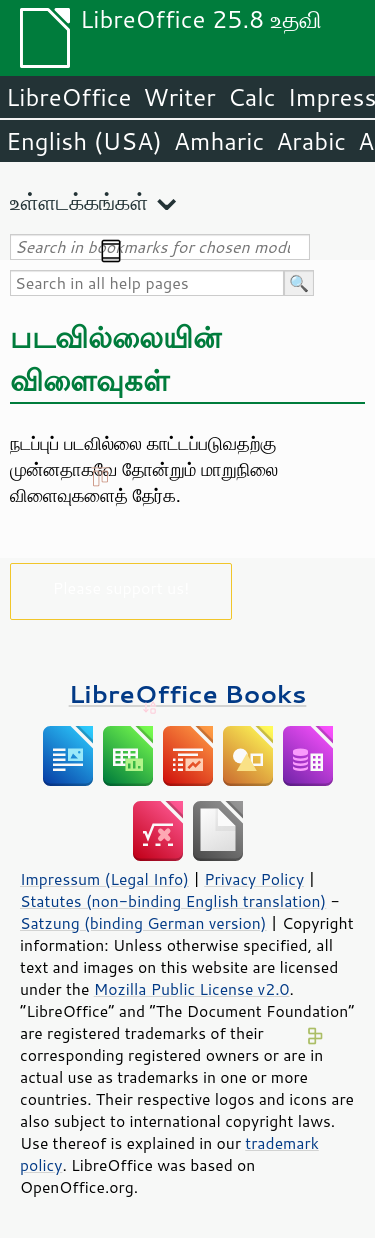 This screenshot has height=1238, width=375. What do you see at coordinates (100, 476) in the screenshot?
I see `align selected objects to the top edge` at bounding box center [100, 476].